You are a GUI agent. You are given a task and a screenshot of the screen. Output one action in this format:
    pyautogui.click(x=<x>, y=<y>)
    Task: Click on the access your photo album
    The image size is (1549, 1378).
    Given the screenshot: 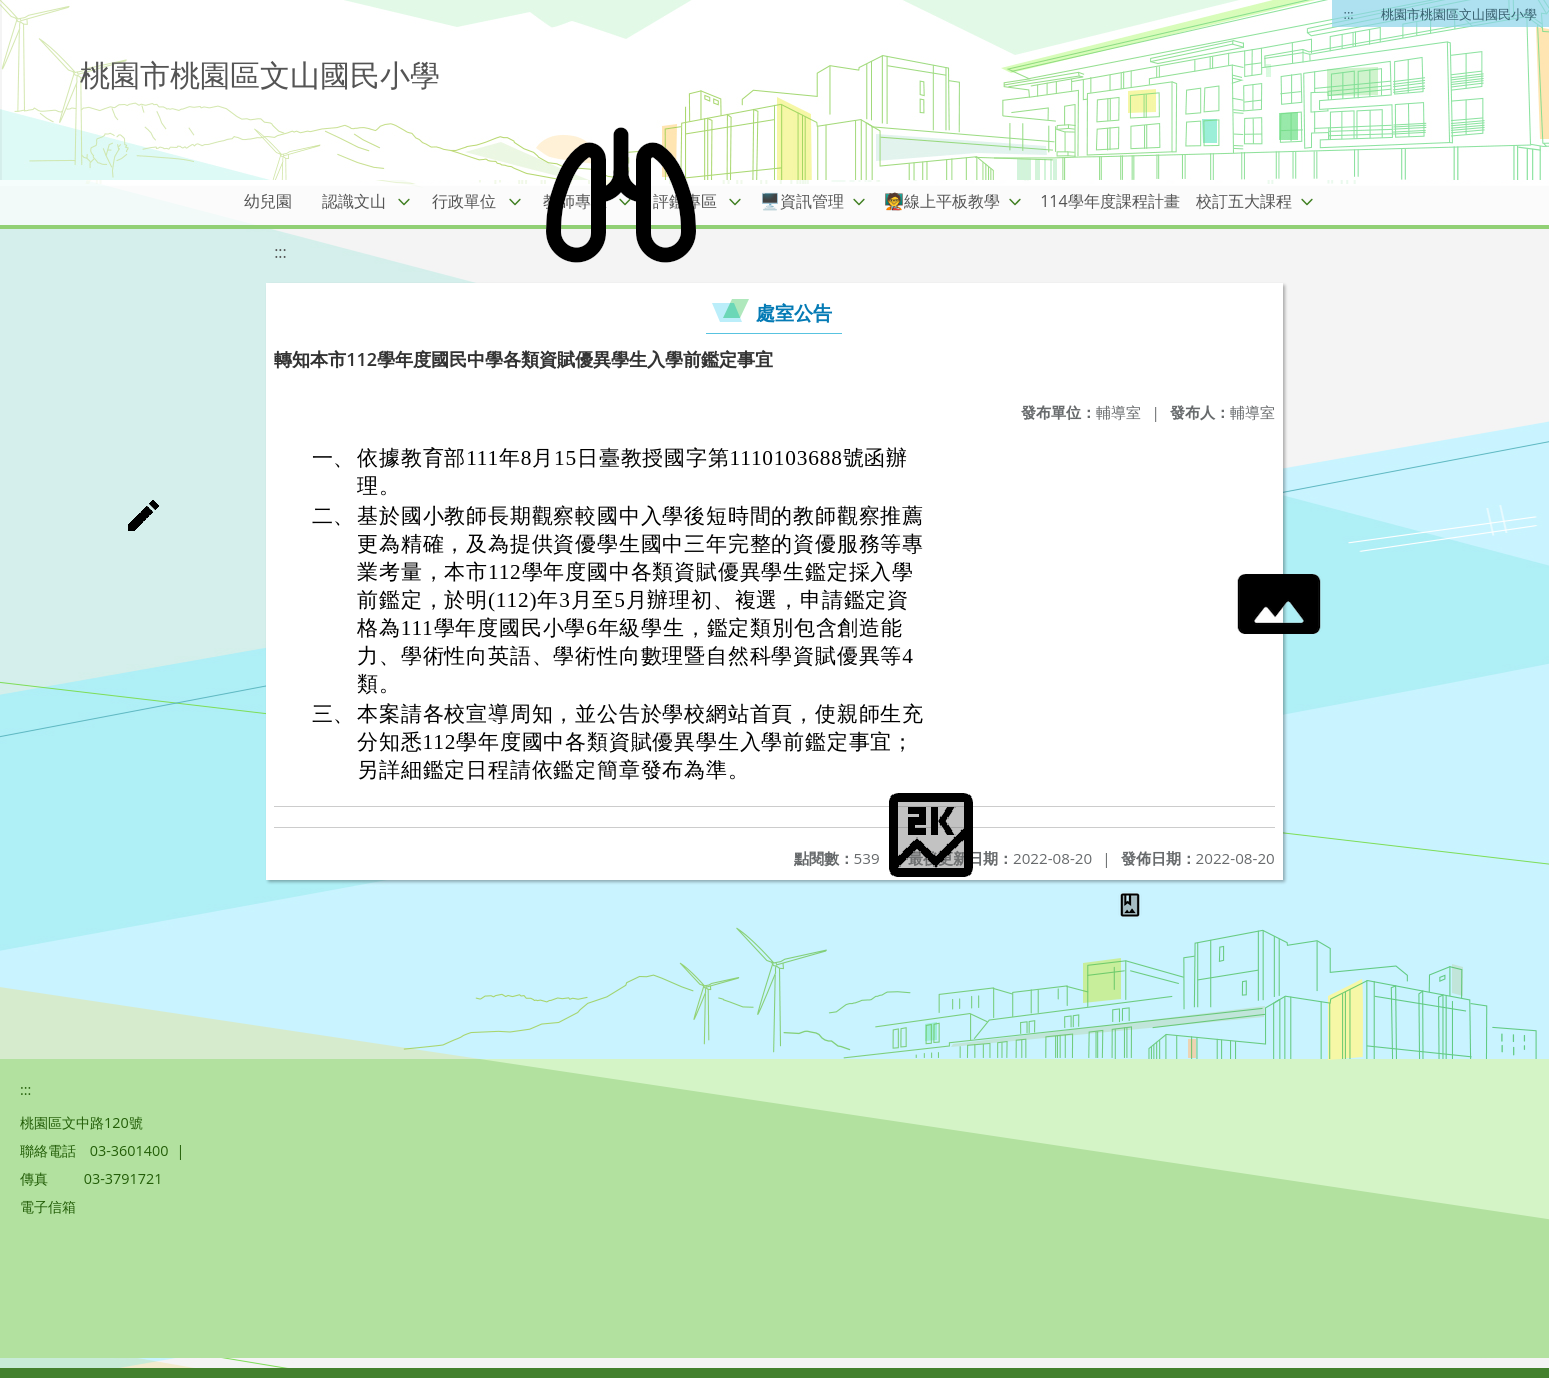 What is the action you would take?
    pyautogui.click(x=1130, y=905)
    